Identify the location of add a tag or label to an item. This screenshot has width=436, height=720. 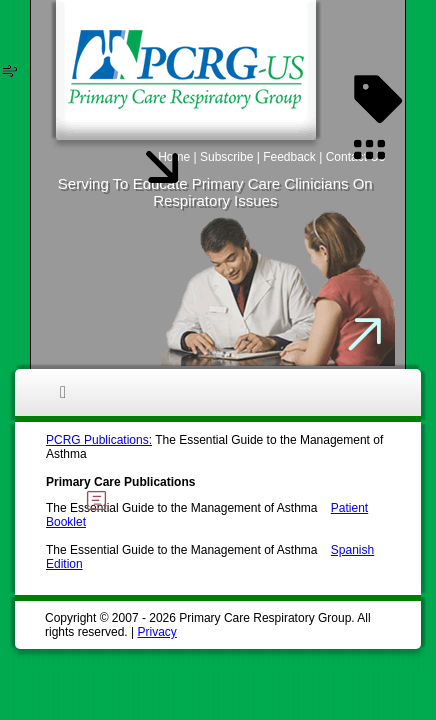
(375, 96).